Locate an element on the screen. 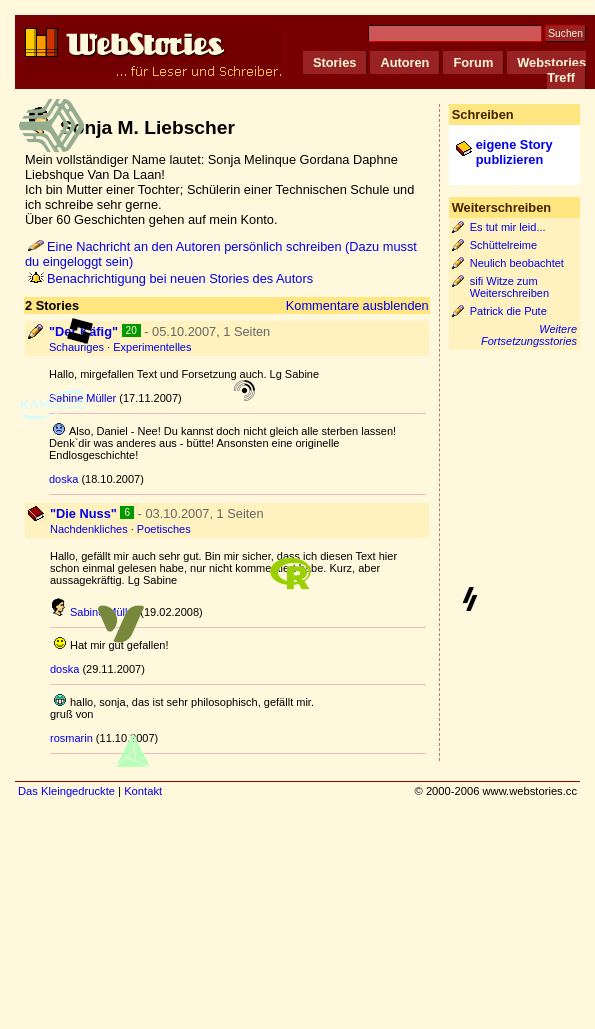  open vectary 3d design application is located at coordinates (121, 624).